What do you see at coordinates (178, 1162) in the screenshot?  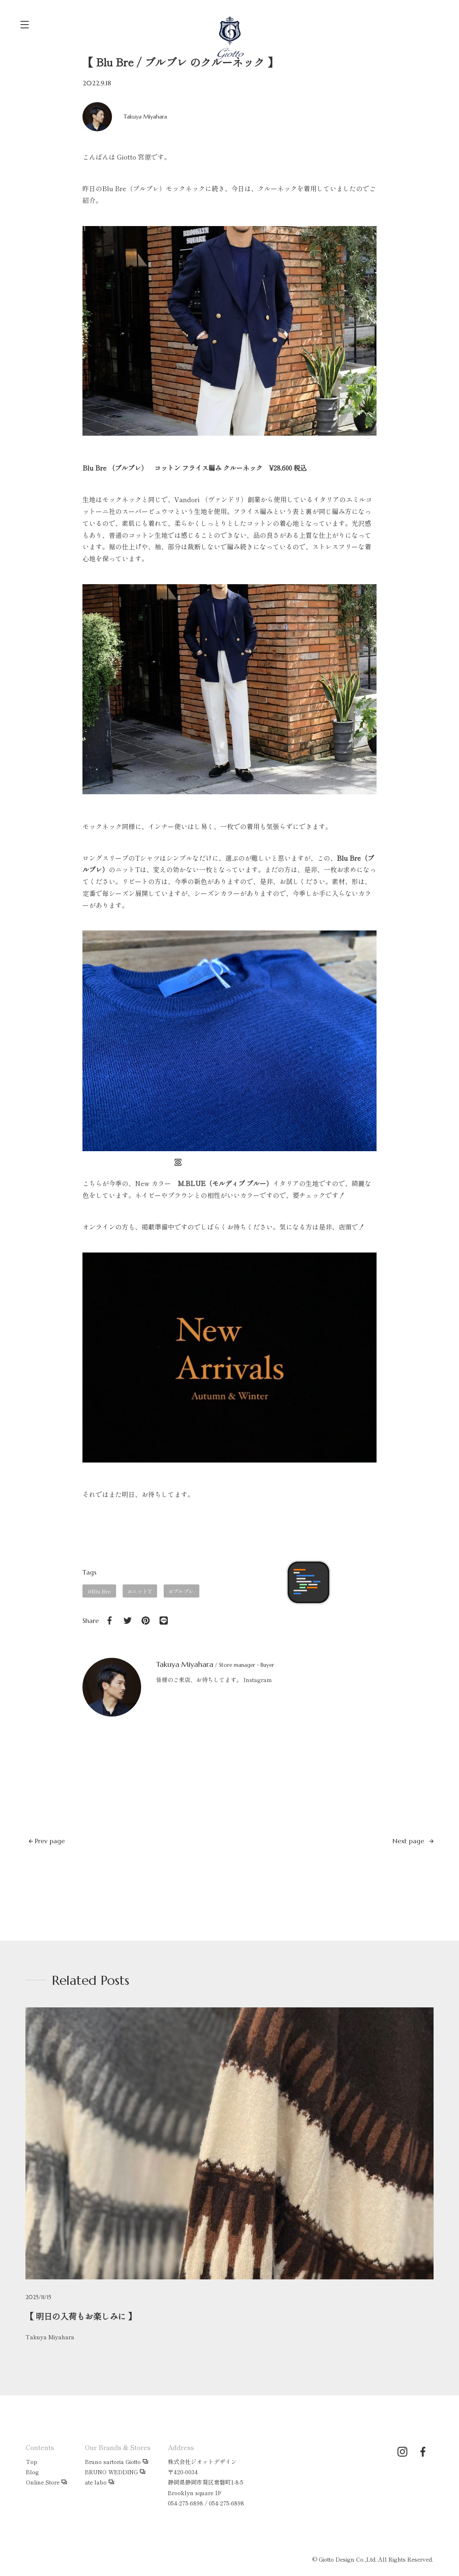 I see `view or preview content` at bounding box center [178, 1162].